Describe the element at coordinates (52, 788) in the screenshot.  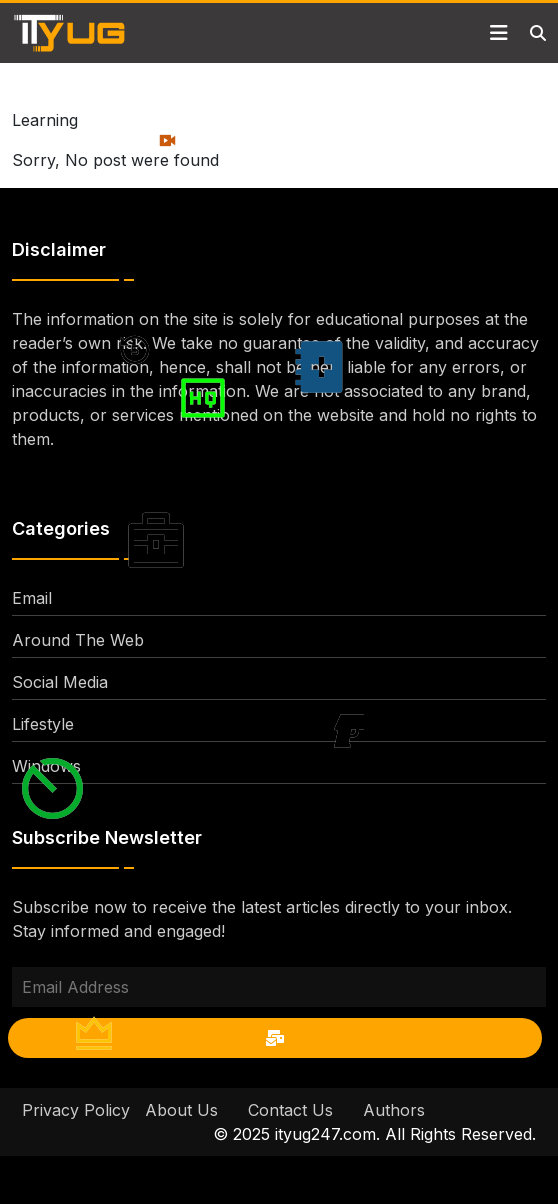
I see `scan a QR code or barcode` at that location.